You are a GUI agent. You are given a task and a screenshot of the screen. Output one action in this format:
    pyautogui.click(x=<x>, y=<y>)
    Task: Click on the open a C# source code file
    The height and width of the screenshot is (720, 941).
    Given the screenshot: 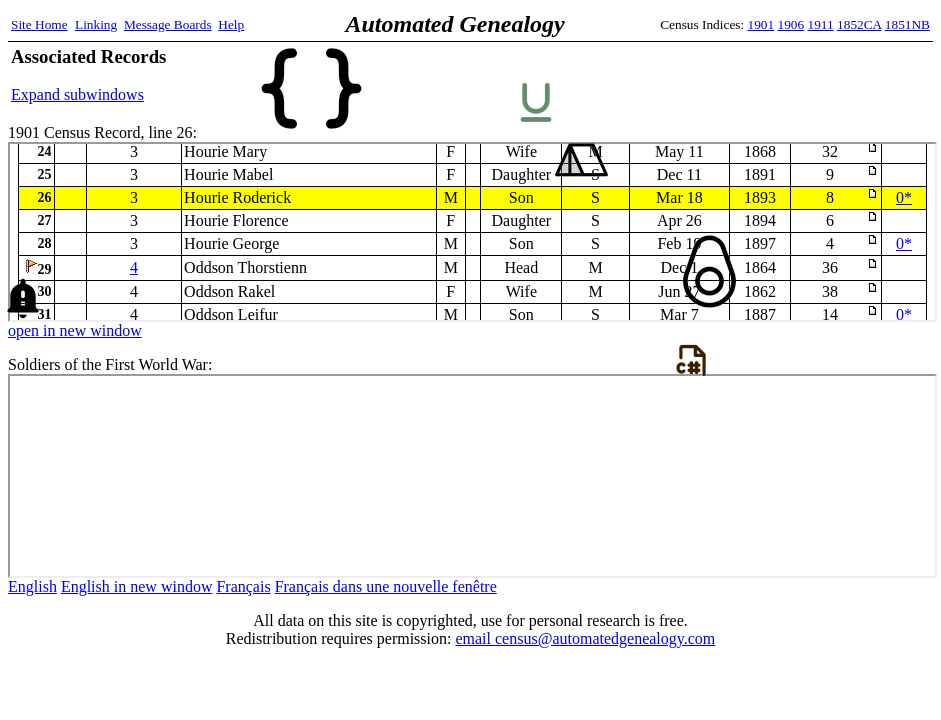 What is the action you would take?
    pyautogui.click(x=692, y=360)
    